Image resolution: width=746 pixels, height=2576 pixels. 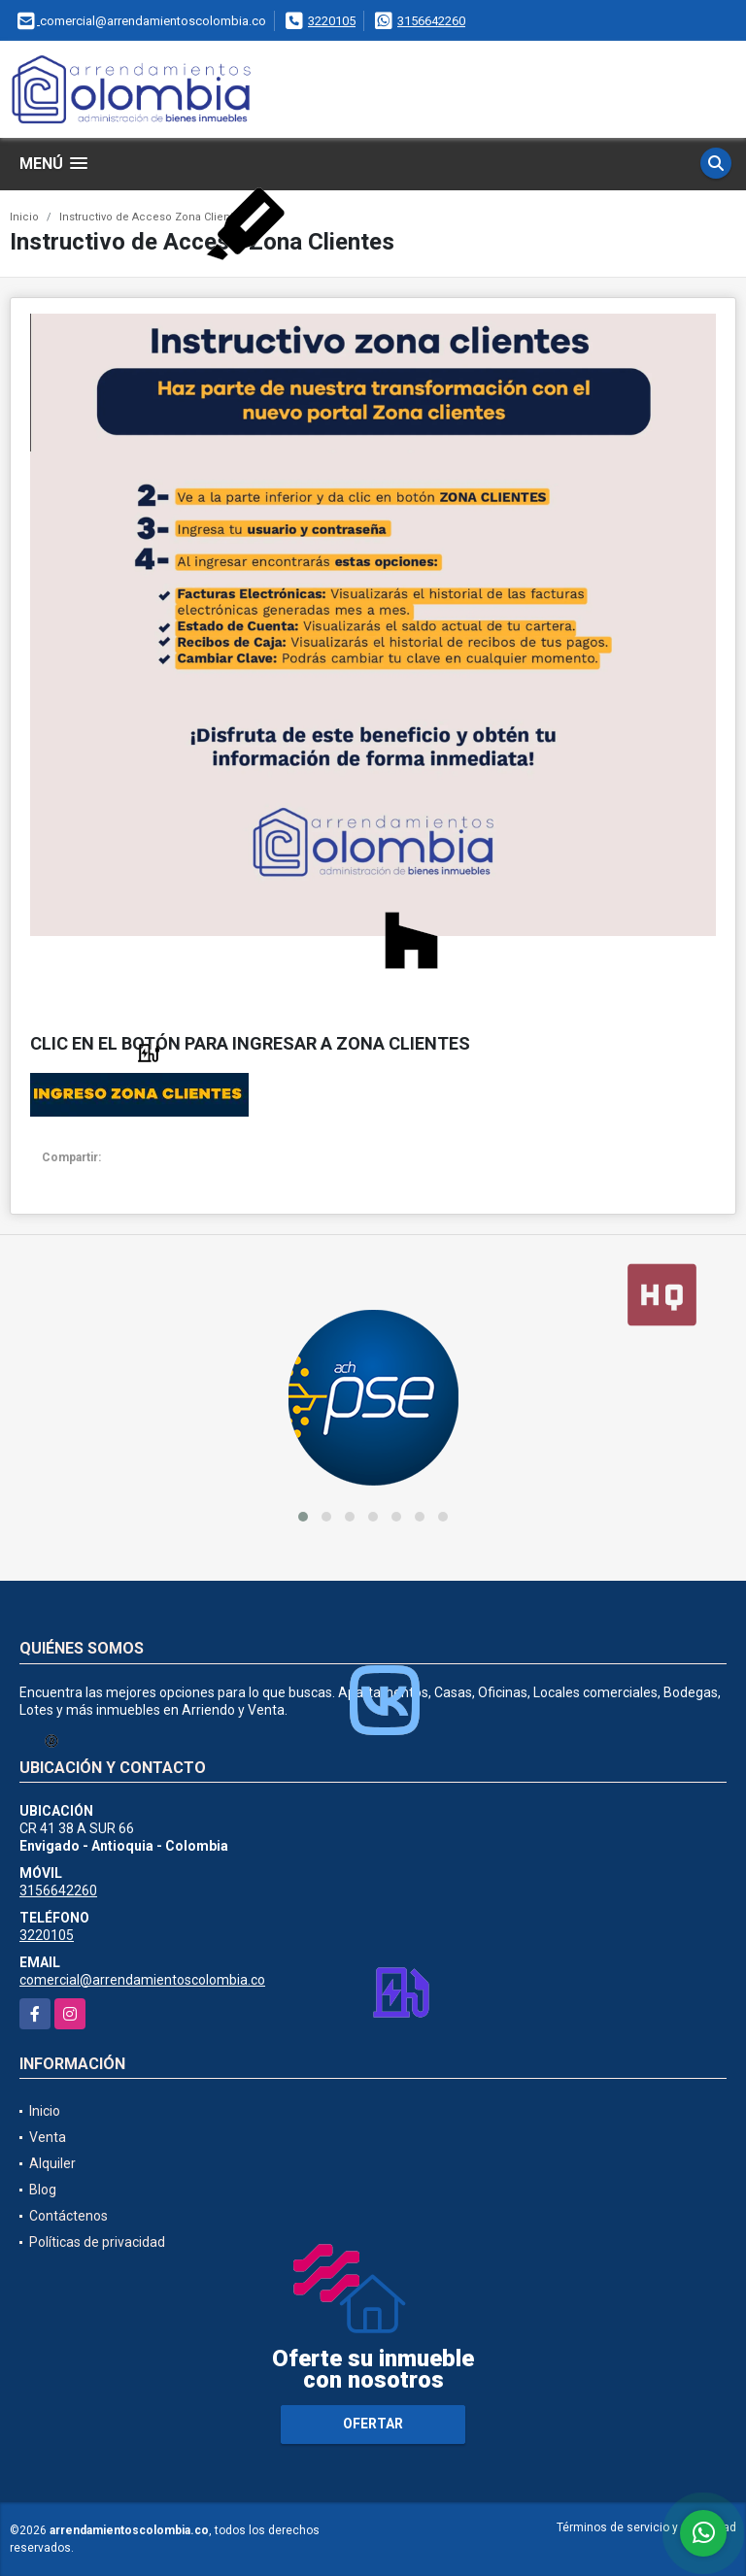 What do you see at coordinates (401, 1992) in the screenshot?
I see `find nearby electric vehicle charging stations` at bounding box center [401, 1992].